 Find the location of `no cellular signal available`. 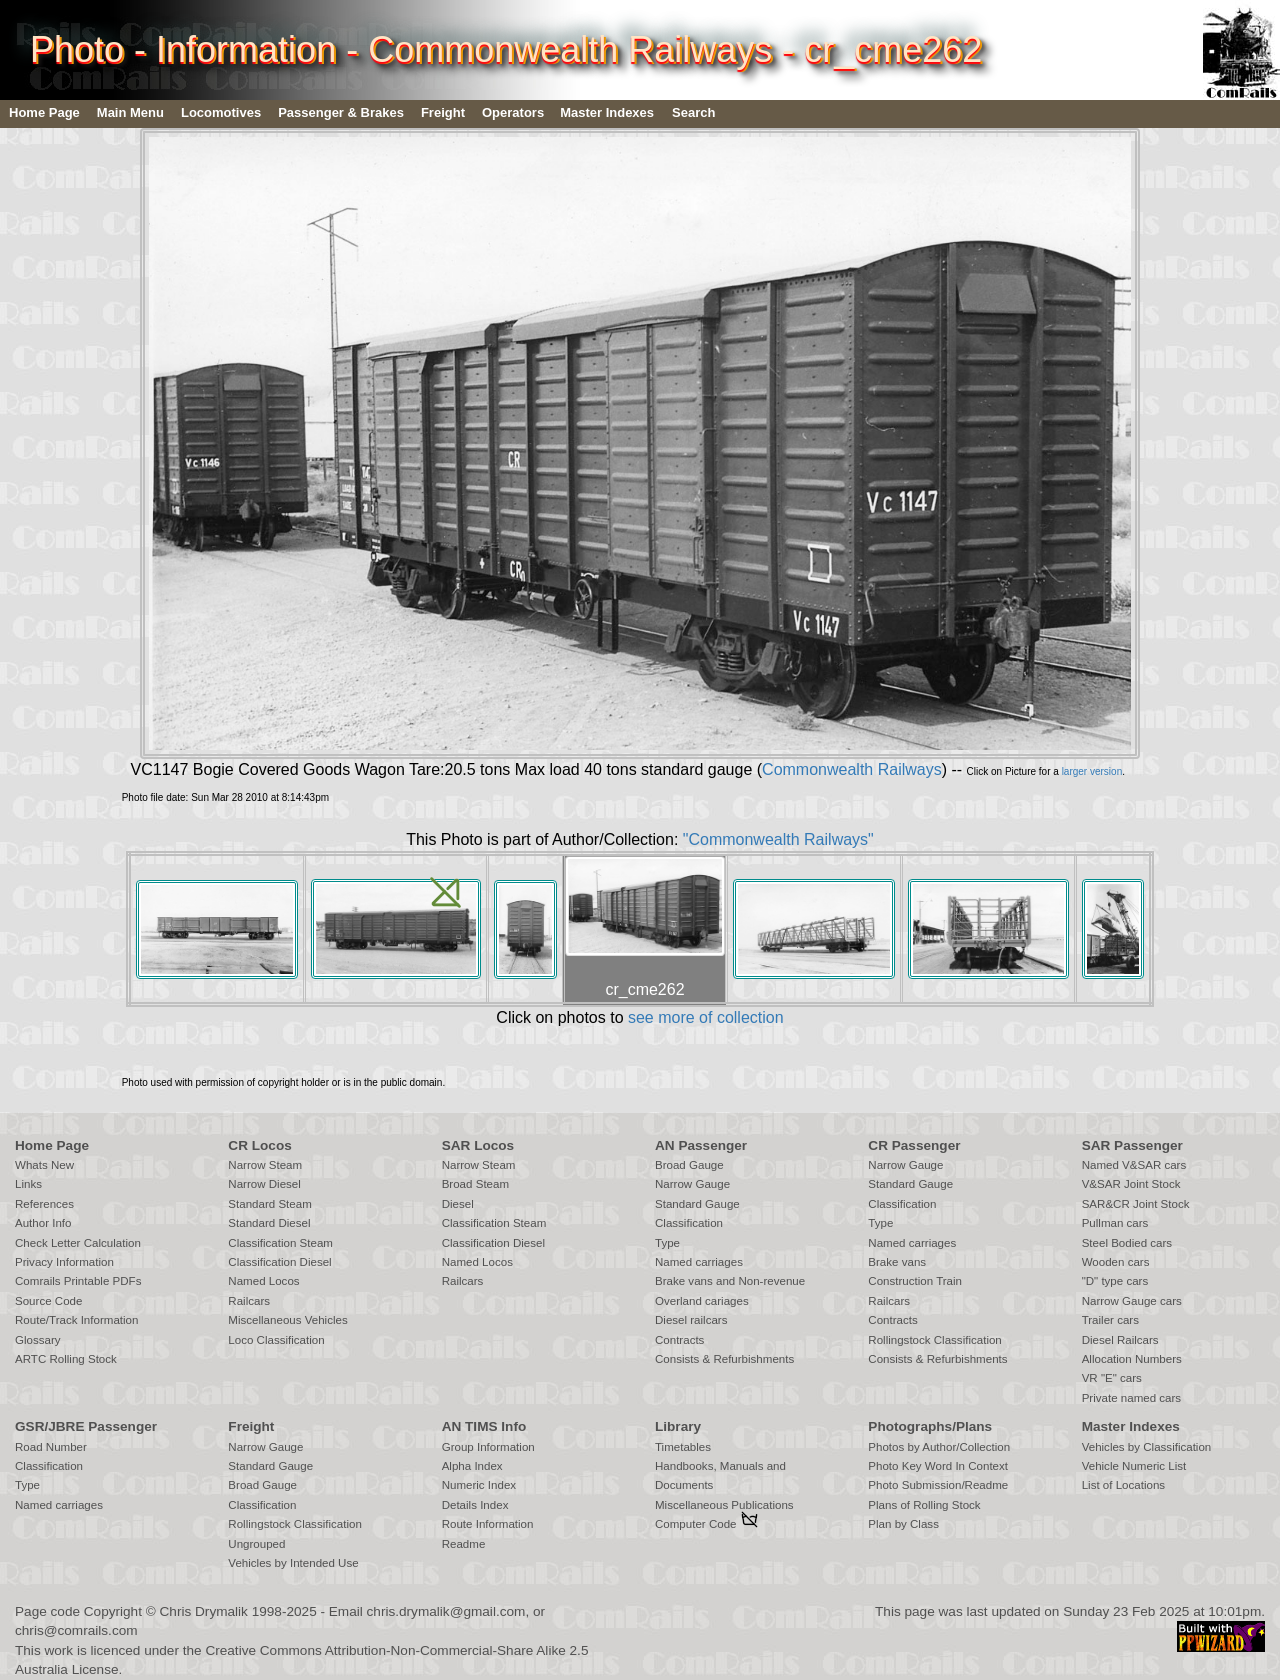

no cellular signal available is located at coordinates (445, 892).